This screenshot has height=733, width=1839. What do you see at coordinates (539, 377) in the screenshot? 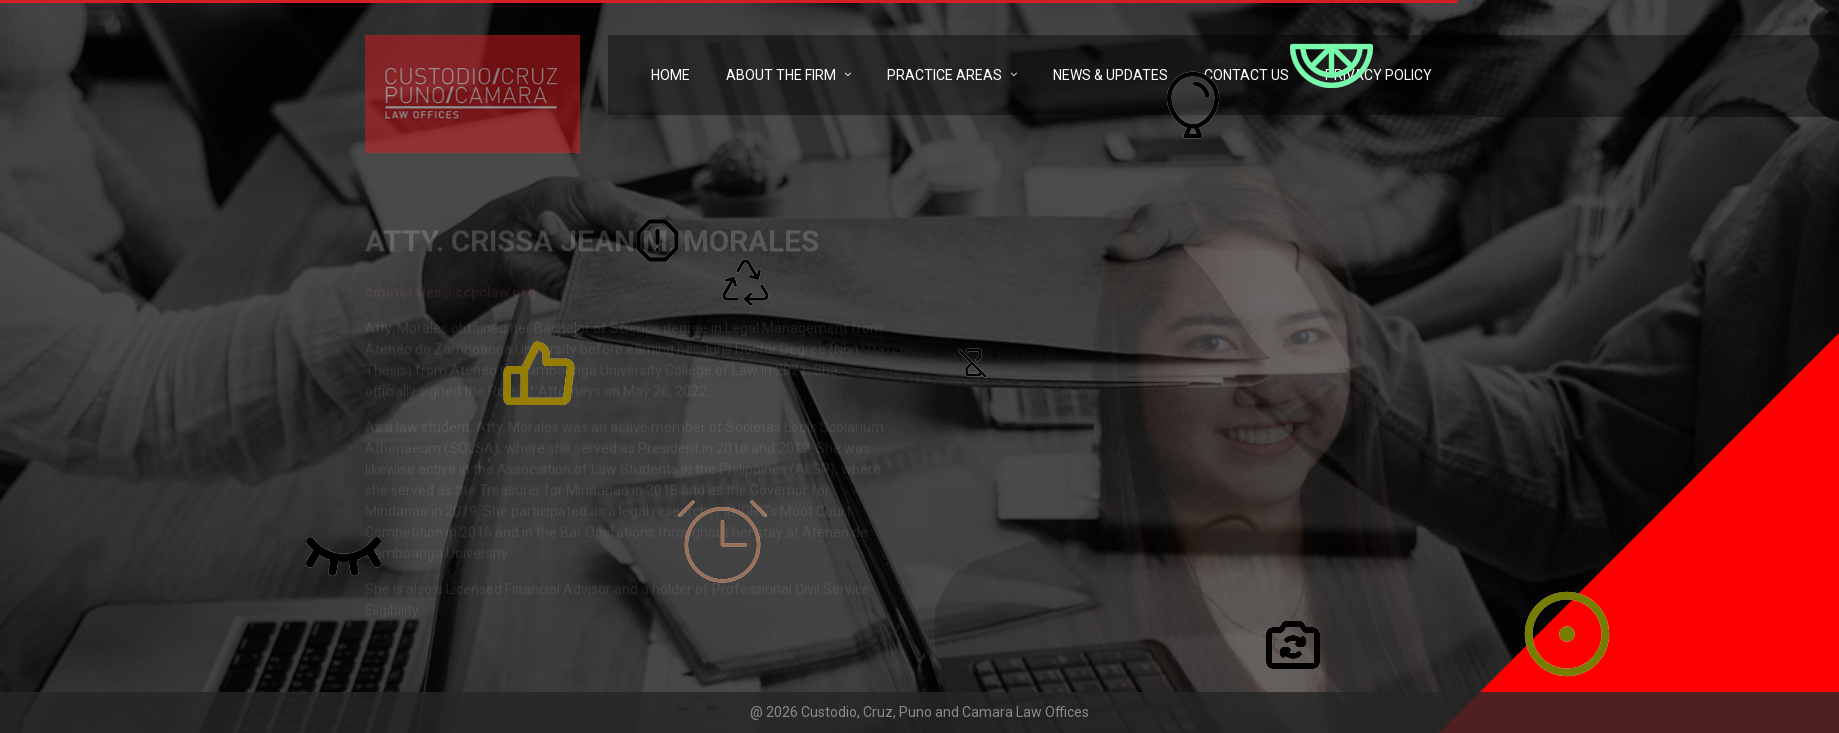
I see `like or approve a post` at bounding box center [539, 377].